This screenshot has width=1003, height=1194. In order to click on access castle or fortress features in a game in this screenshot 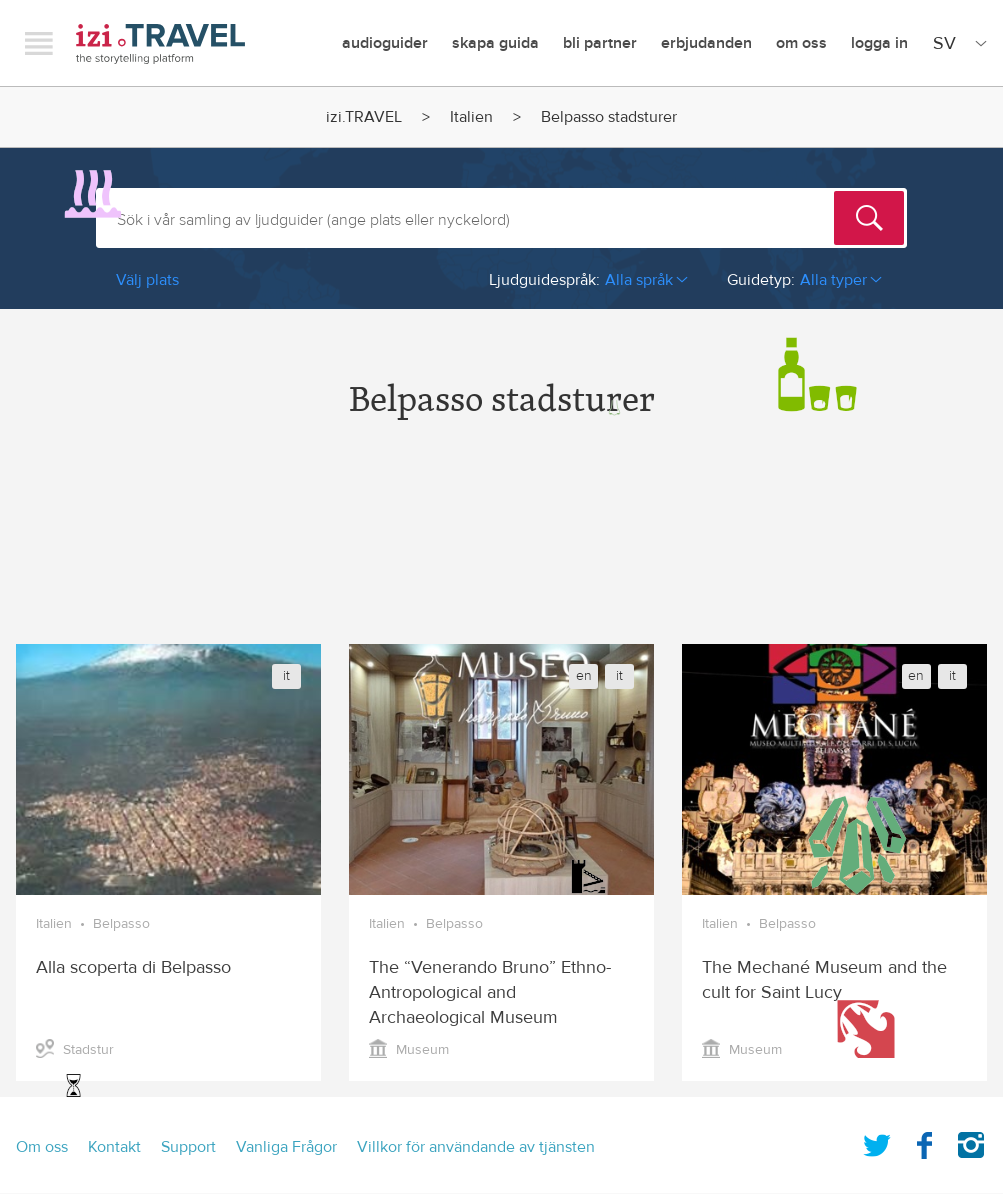, I will do `click(588, 876)`.